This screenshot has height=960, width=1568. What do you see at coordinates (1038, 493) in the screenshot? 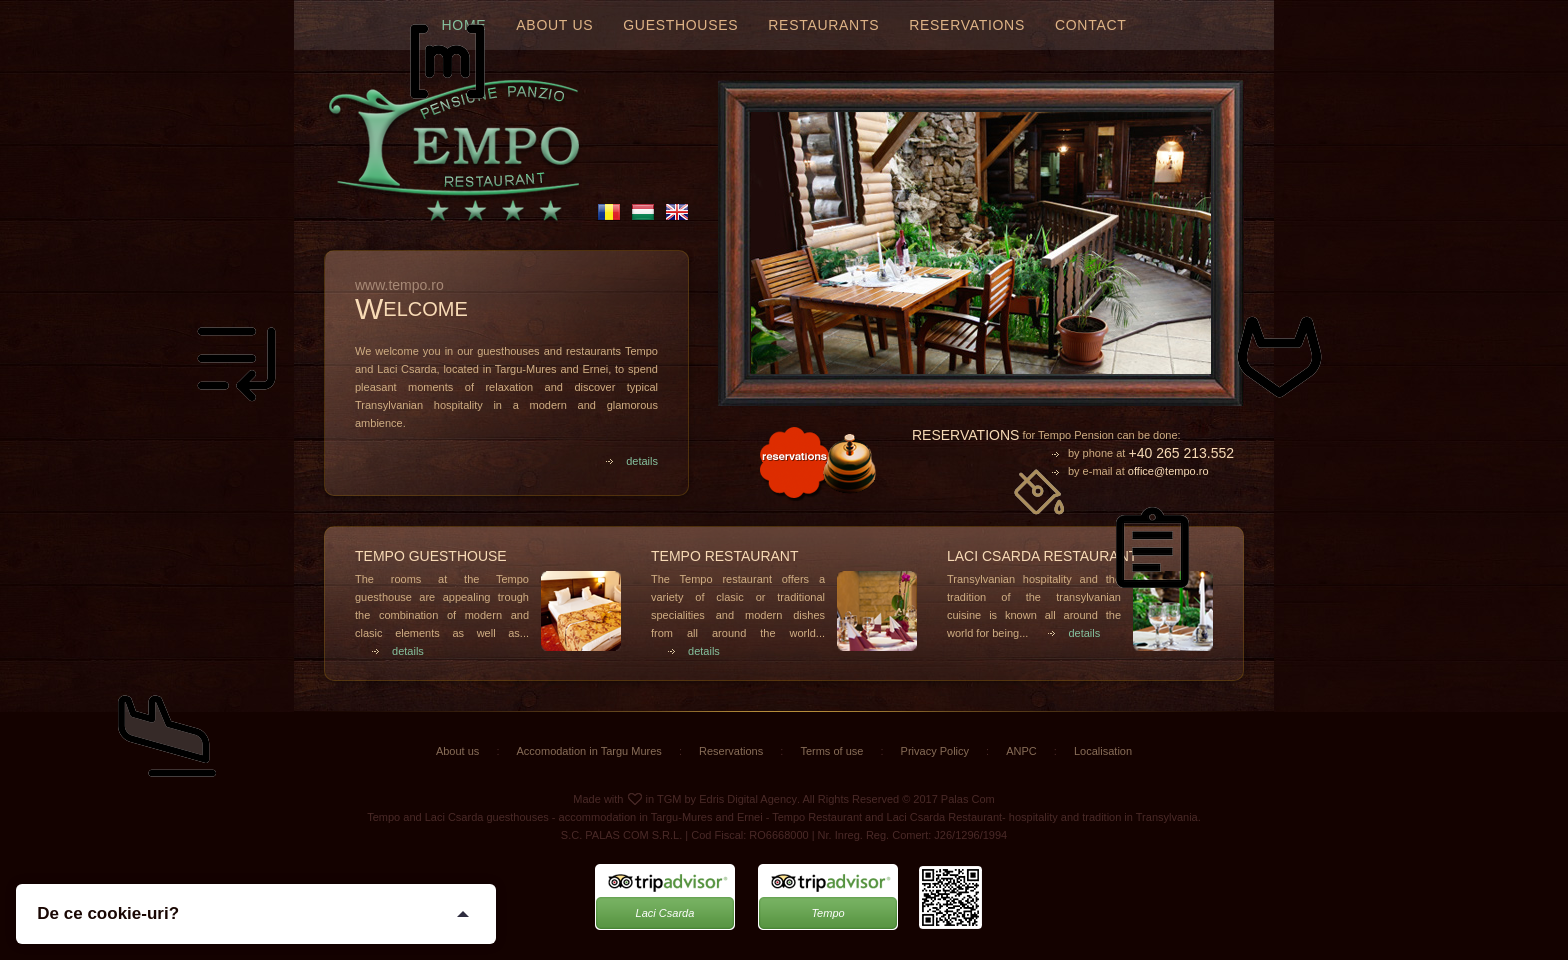
I see `fill an area with color` at bounding box center [1038, 493].